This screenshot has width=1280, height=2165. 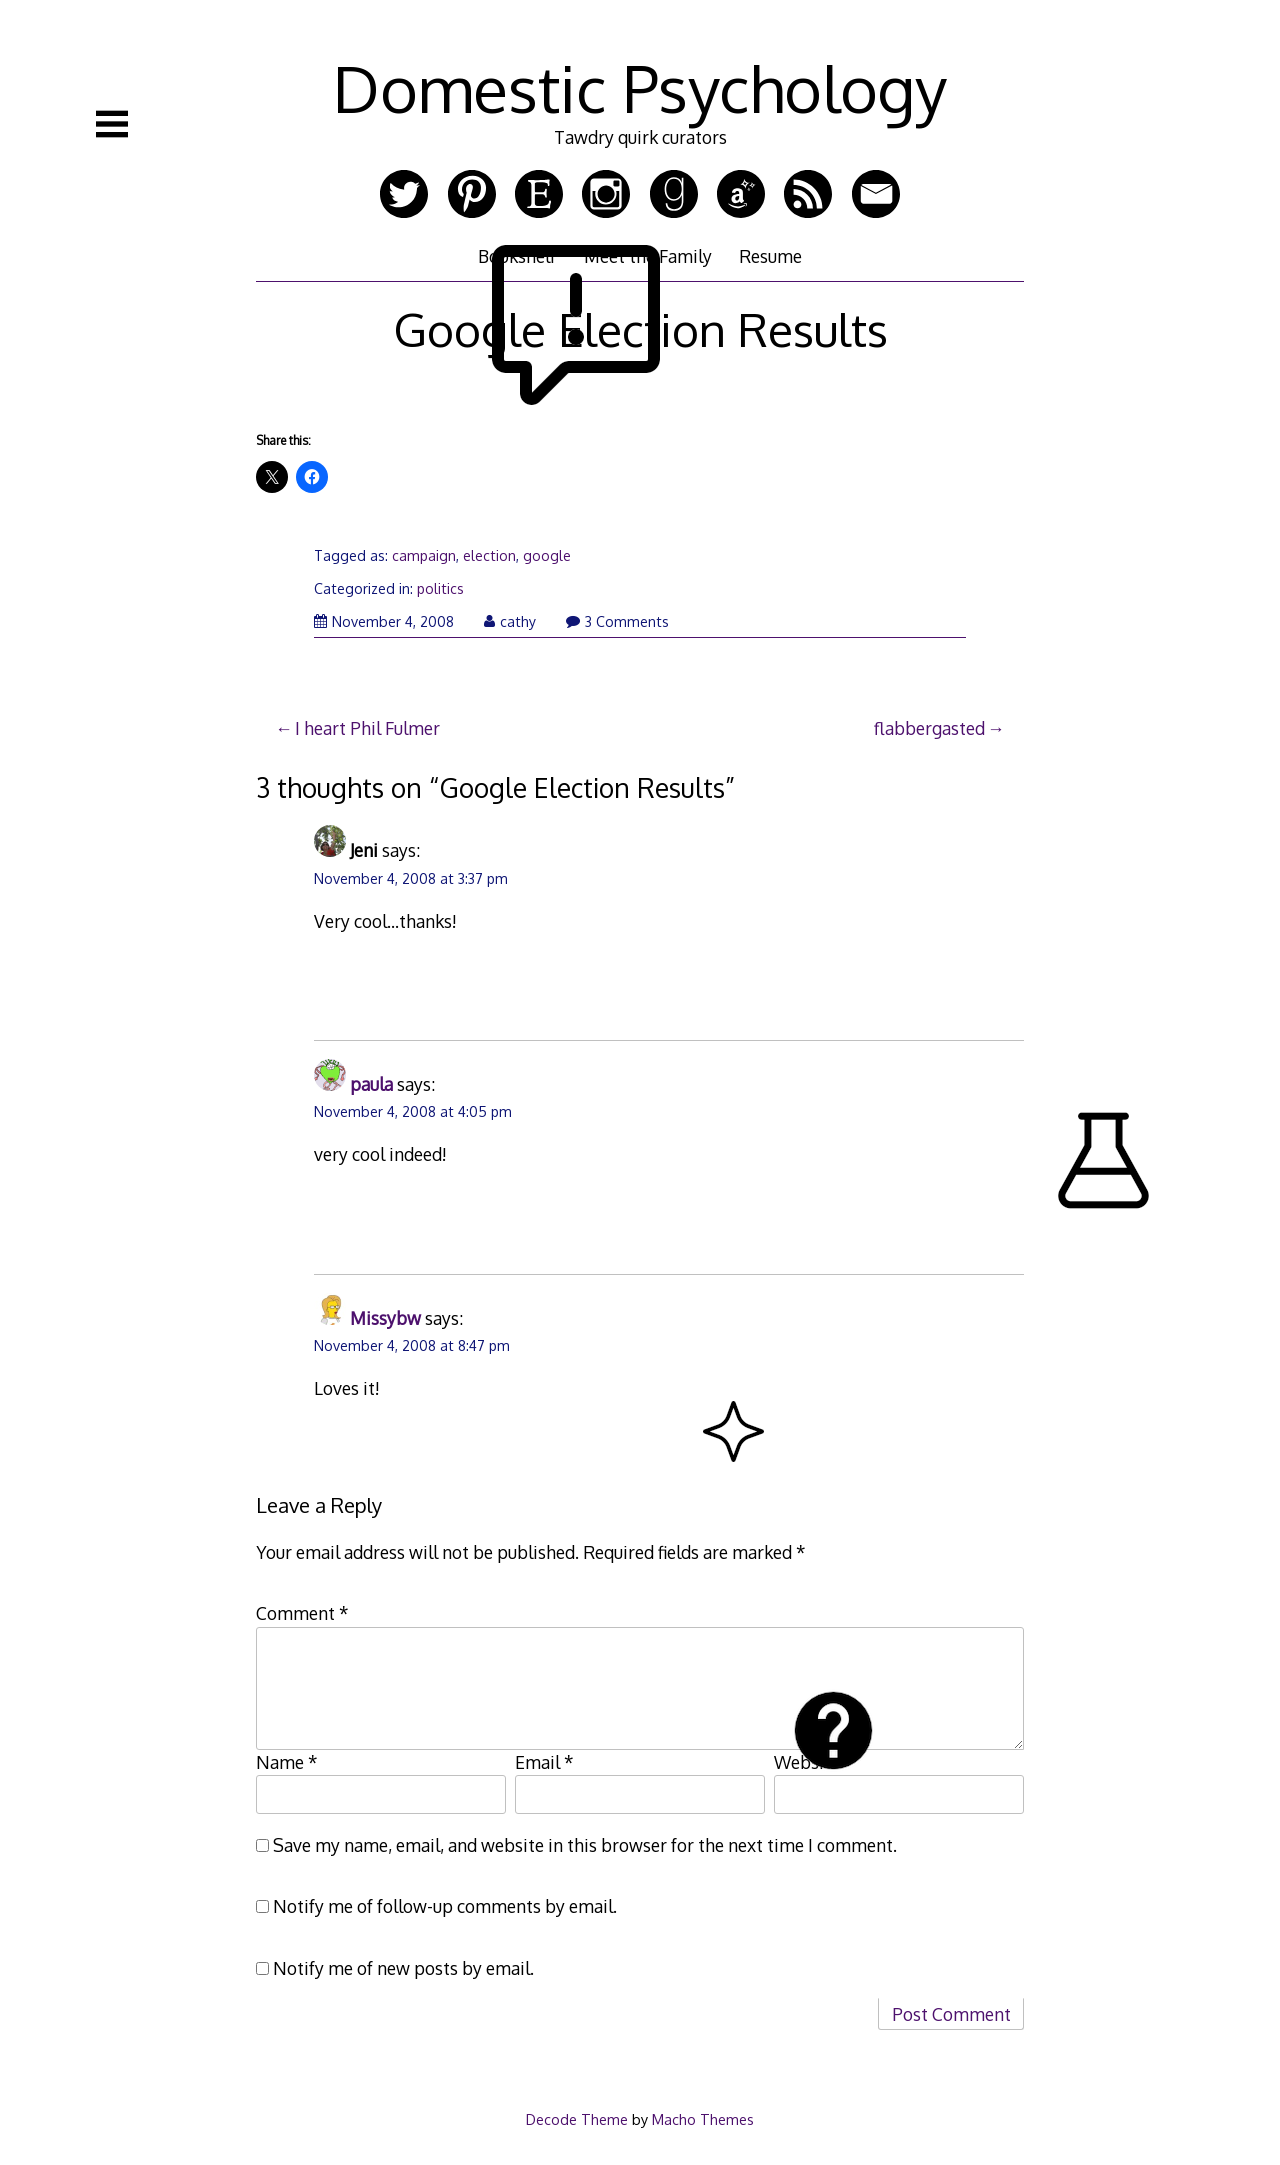 I want to click on access help or support information, so click(x=833, y=1730).